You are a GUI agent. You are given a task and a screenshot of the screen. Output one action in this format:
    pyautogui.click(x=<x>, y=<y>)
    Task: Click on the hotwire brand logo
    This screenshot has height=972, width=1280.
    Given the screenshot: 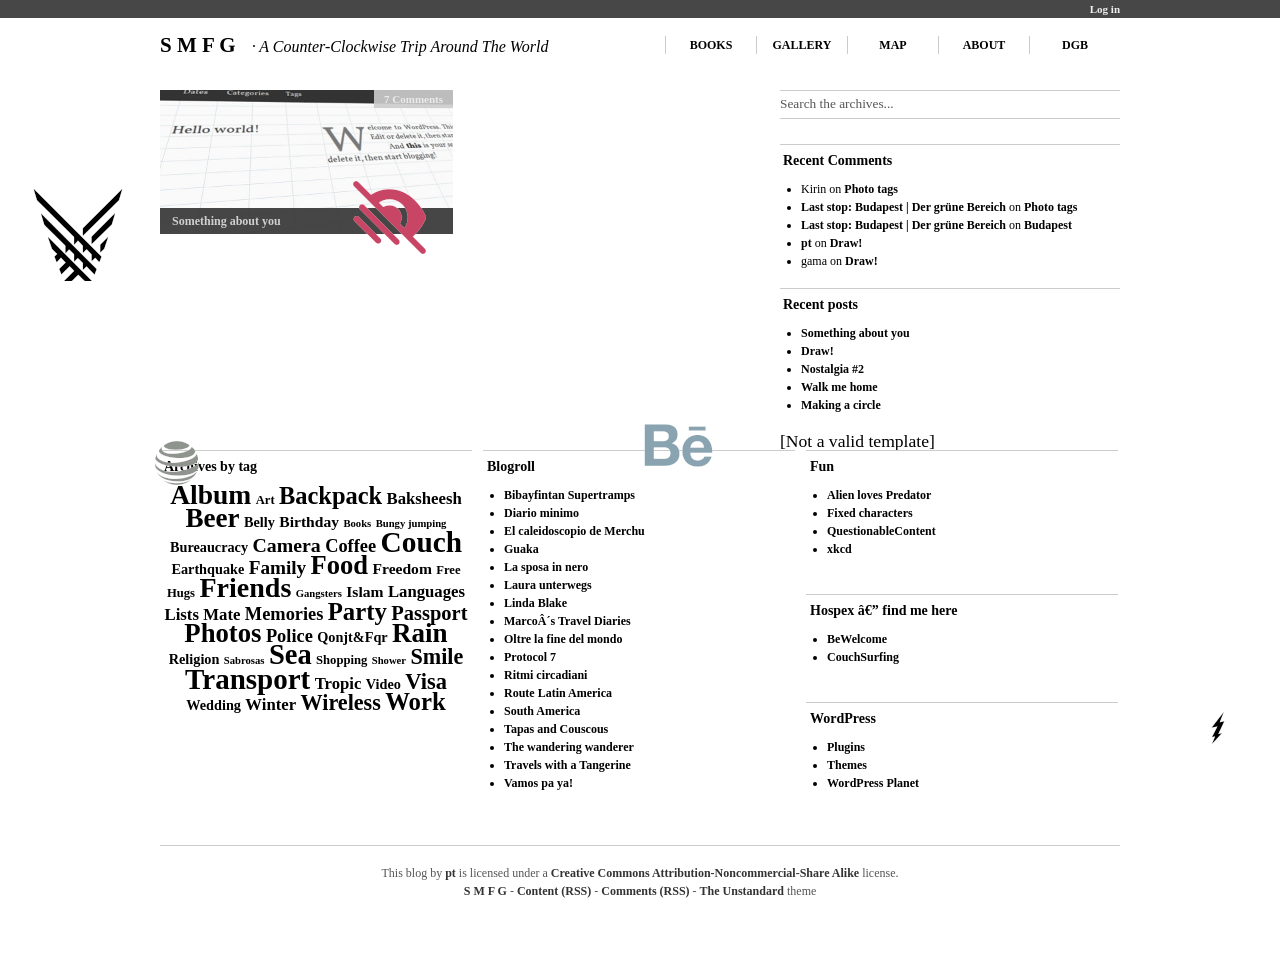 What is the action you would take?
    pyautogui.click(x=1218, y=728)
    